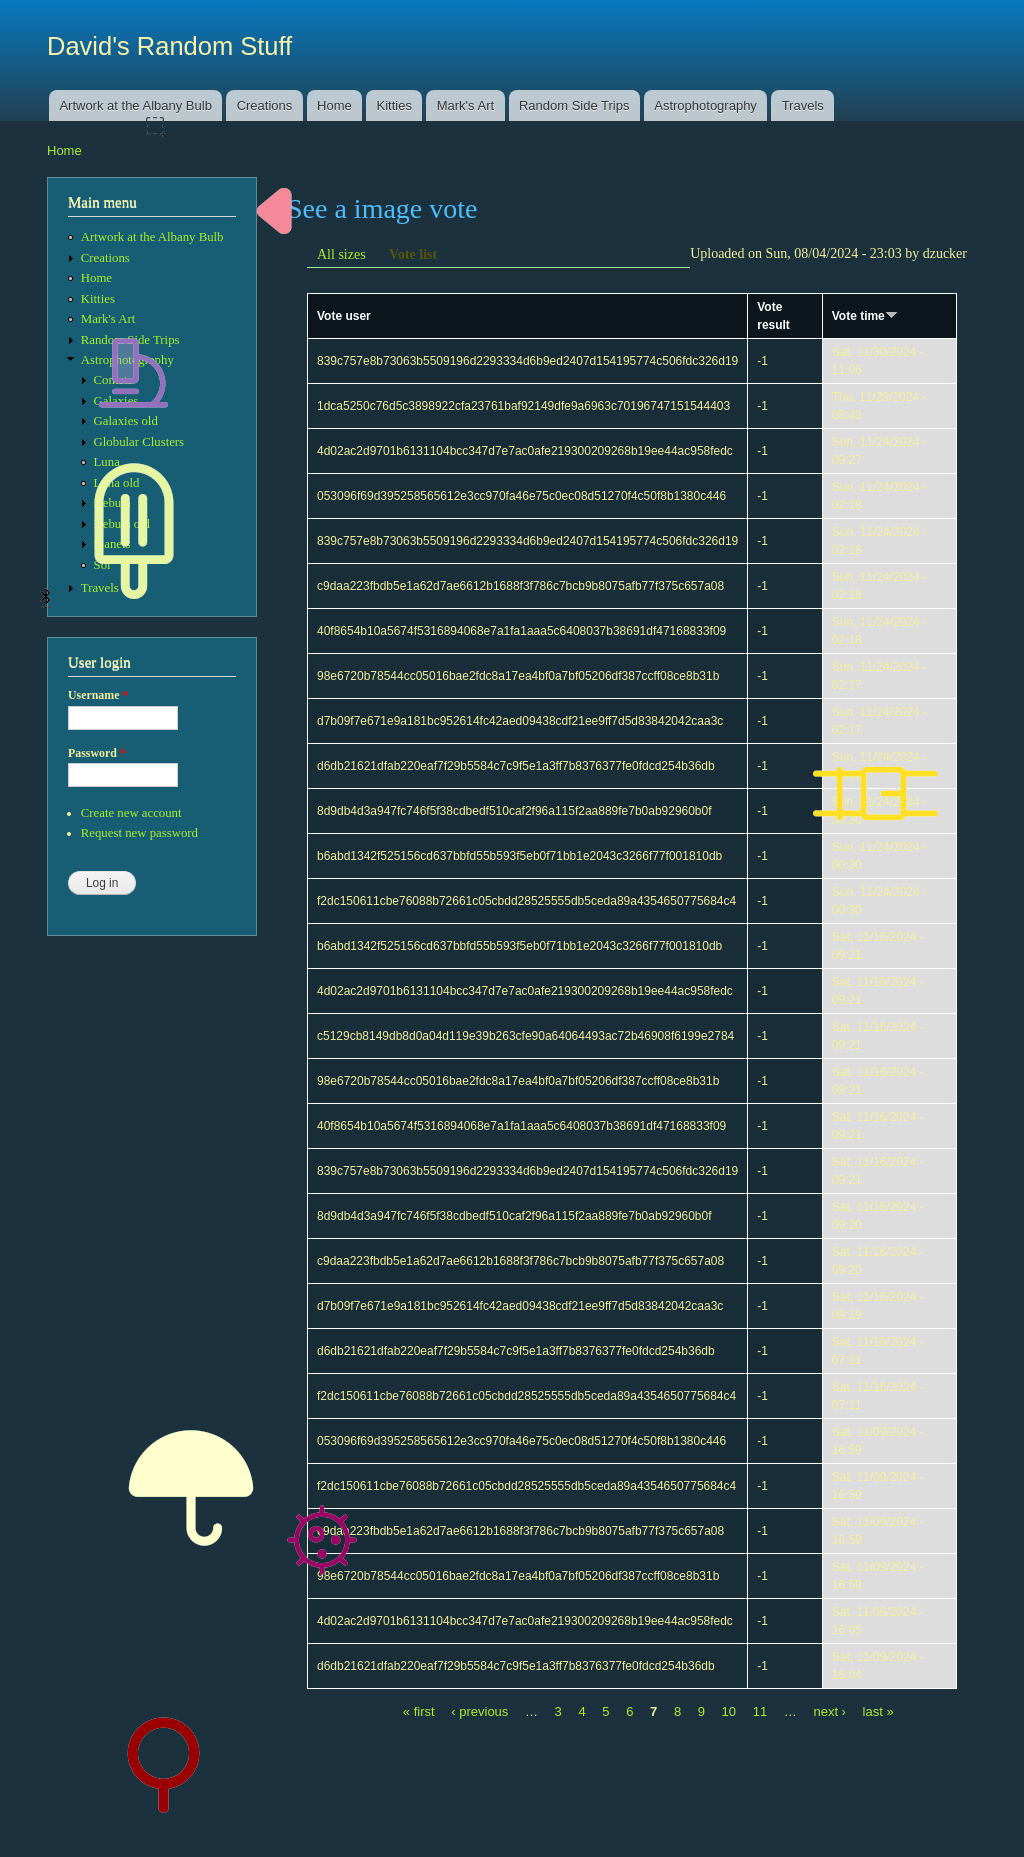  What do you see at coordinates (163, 1763) in the screenshot?
I see `select neuter or non-binary gender option` at bounding box center [163, 1763].